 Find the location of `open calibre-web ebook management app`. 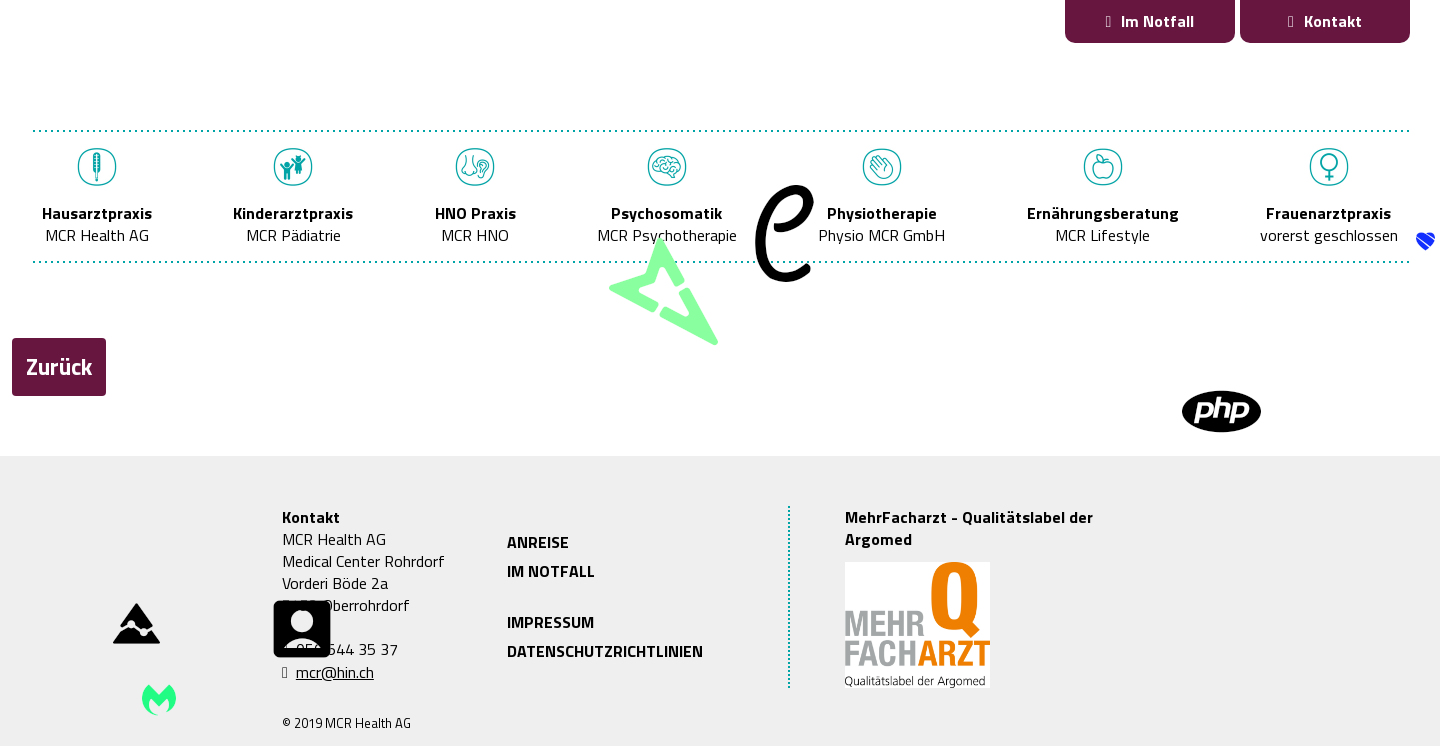

open calibre-web ebook management app is located at coordinates (784, 233).